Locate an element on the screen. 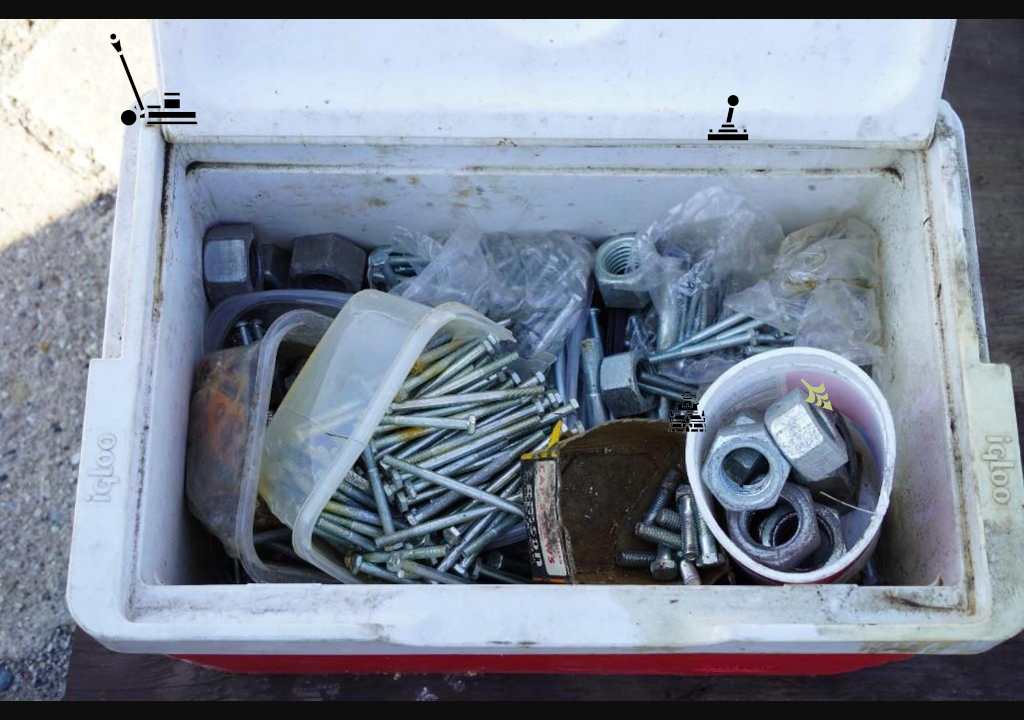  launch projectile weapon in game is located at coordinates (817, 395).